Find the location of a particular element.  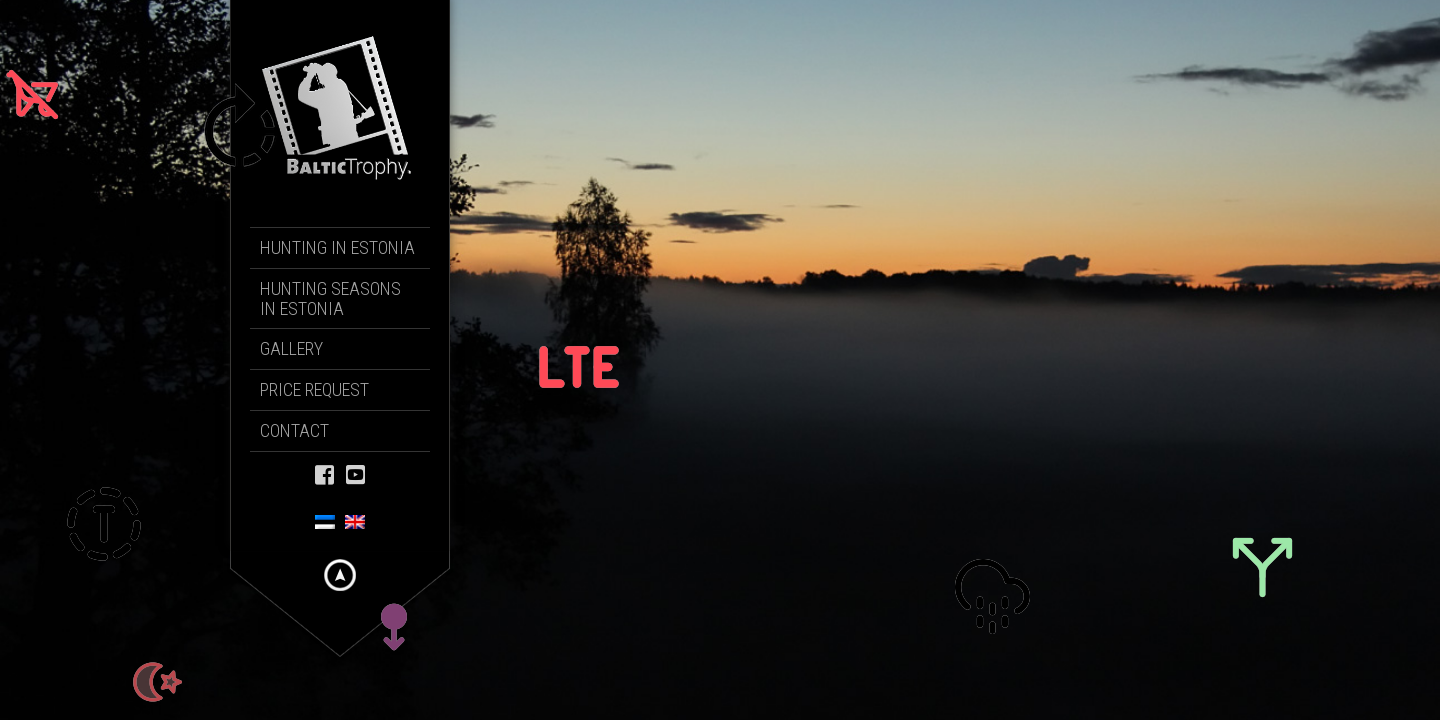

indicates light rain or drizzle in weather forecast is located at coordinates (992, 596).